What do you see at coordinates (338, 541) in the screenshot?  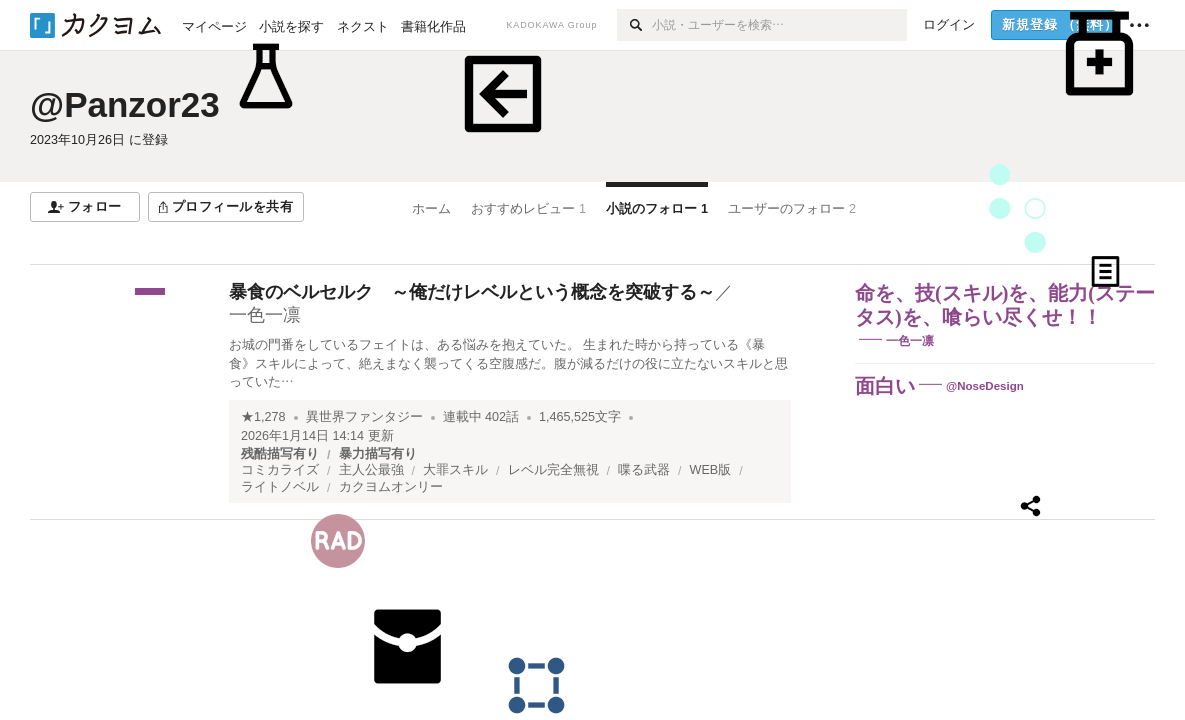 I see `launch RAD Studio application` at bounding box center [338, 541].